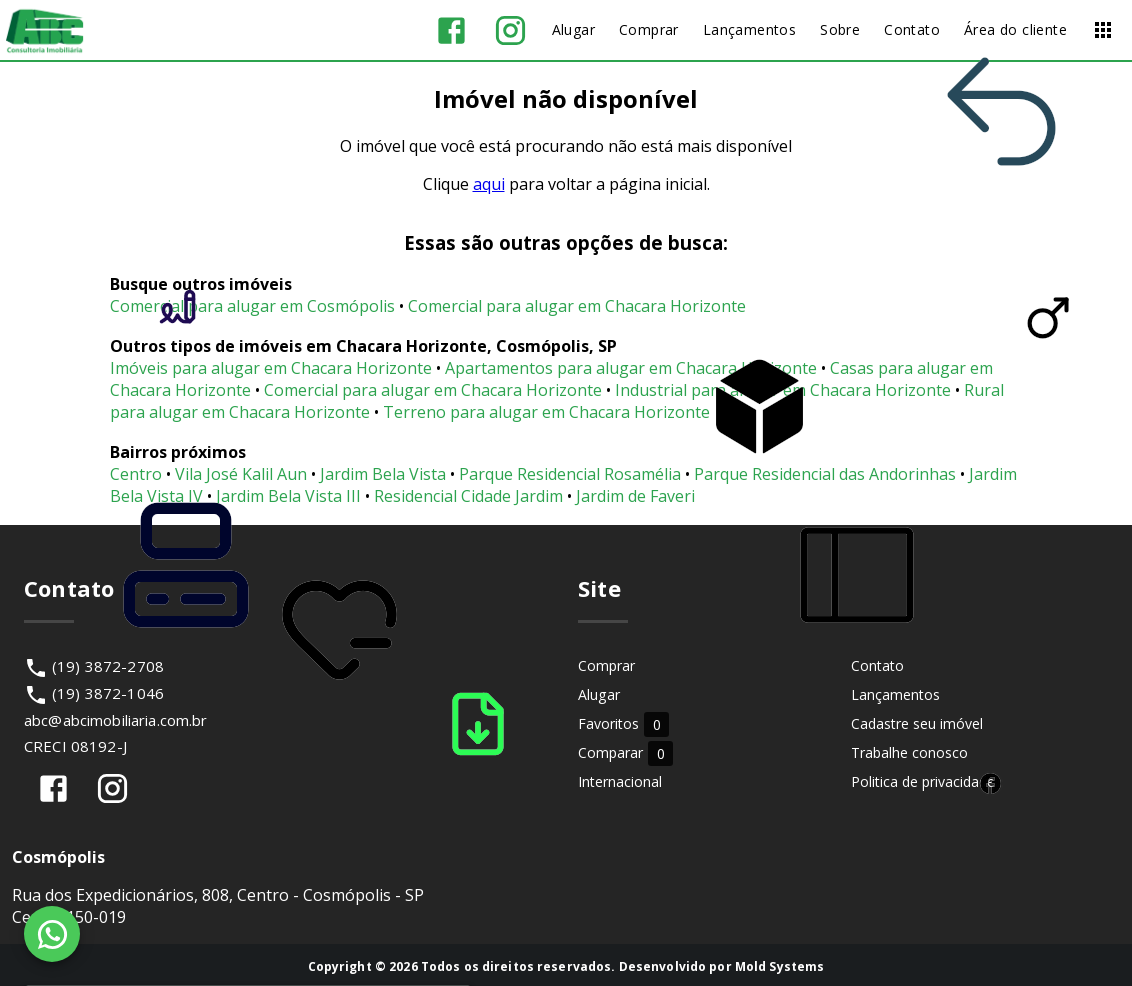 The height and width of the screenshot is (986, 1132). I want to click on toggle sidebar panel visibility, so click(857, 575).